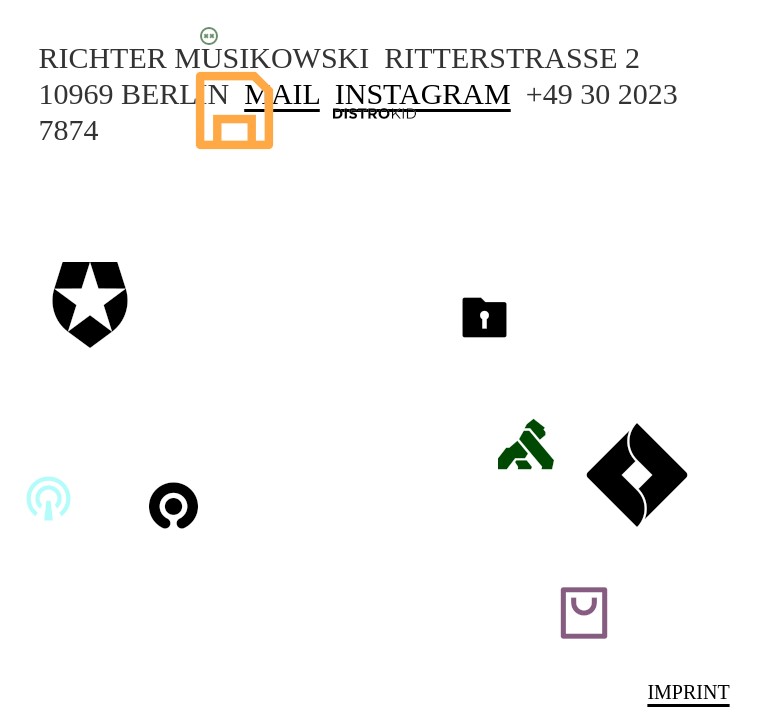 Image resolution: width=768 pixels, height=720 pixels. I want to click on access distrokid music distribution platform, so click(374, 113).